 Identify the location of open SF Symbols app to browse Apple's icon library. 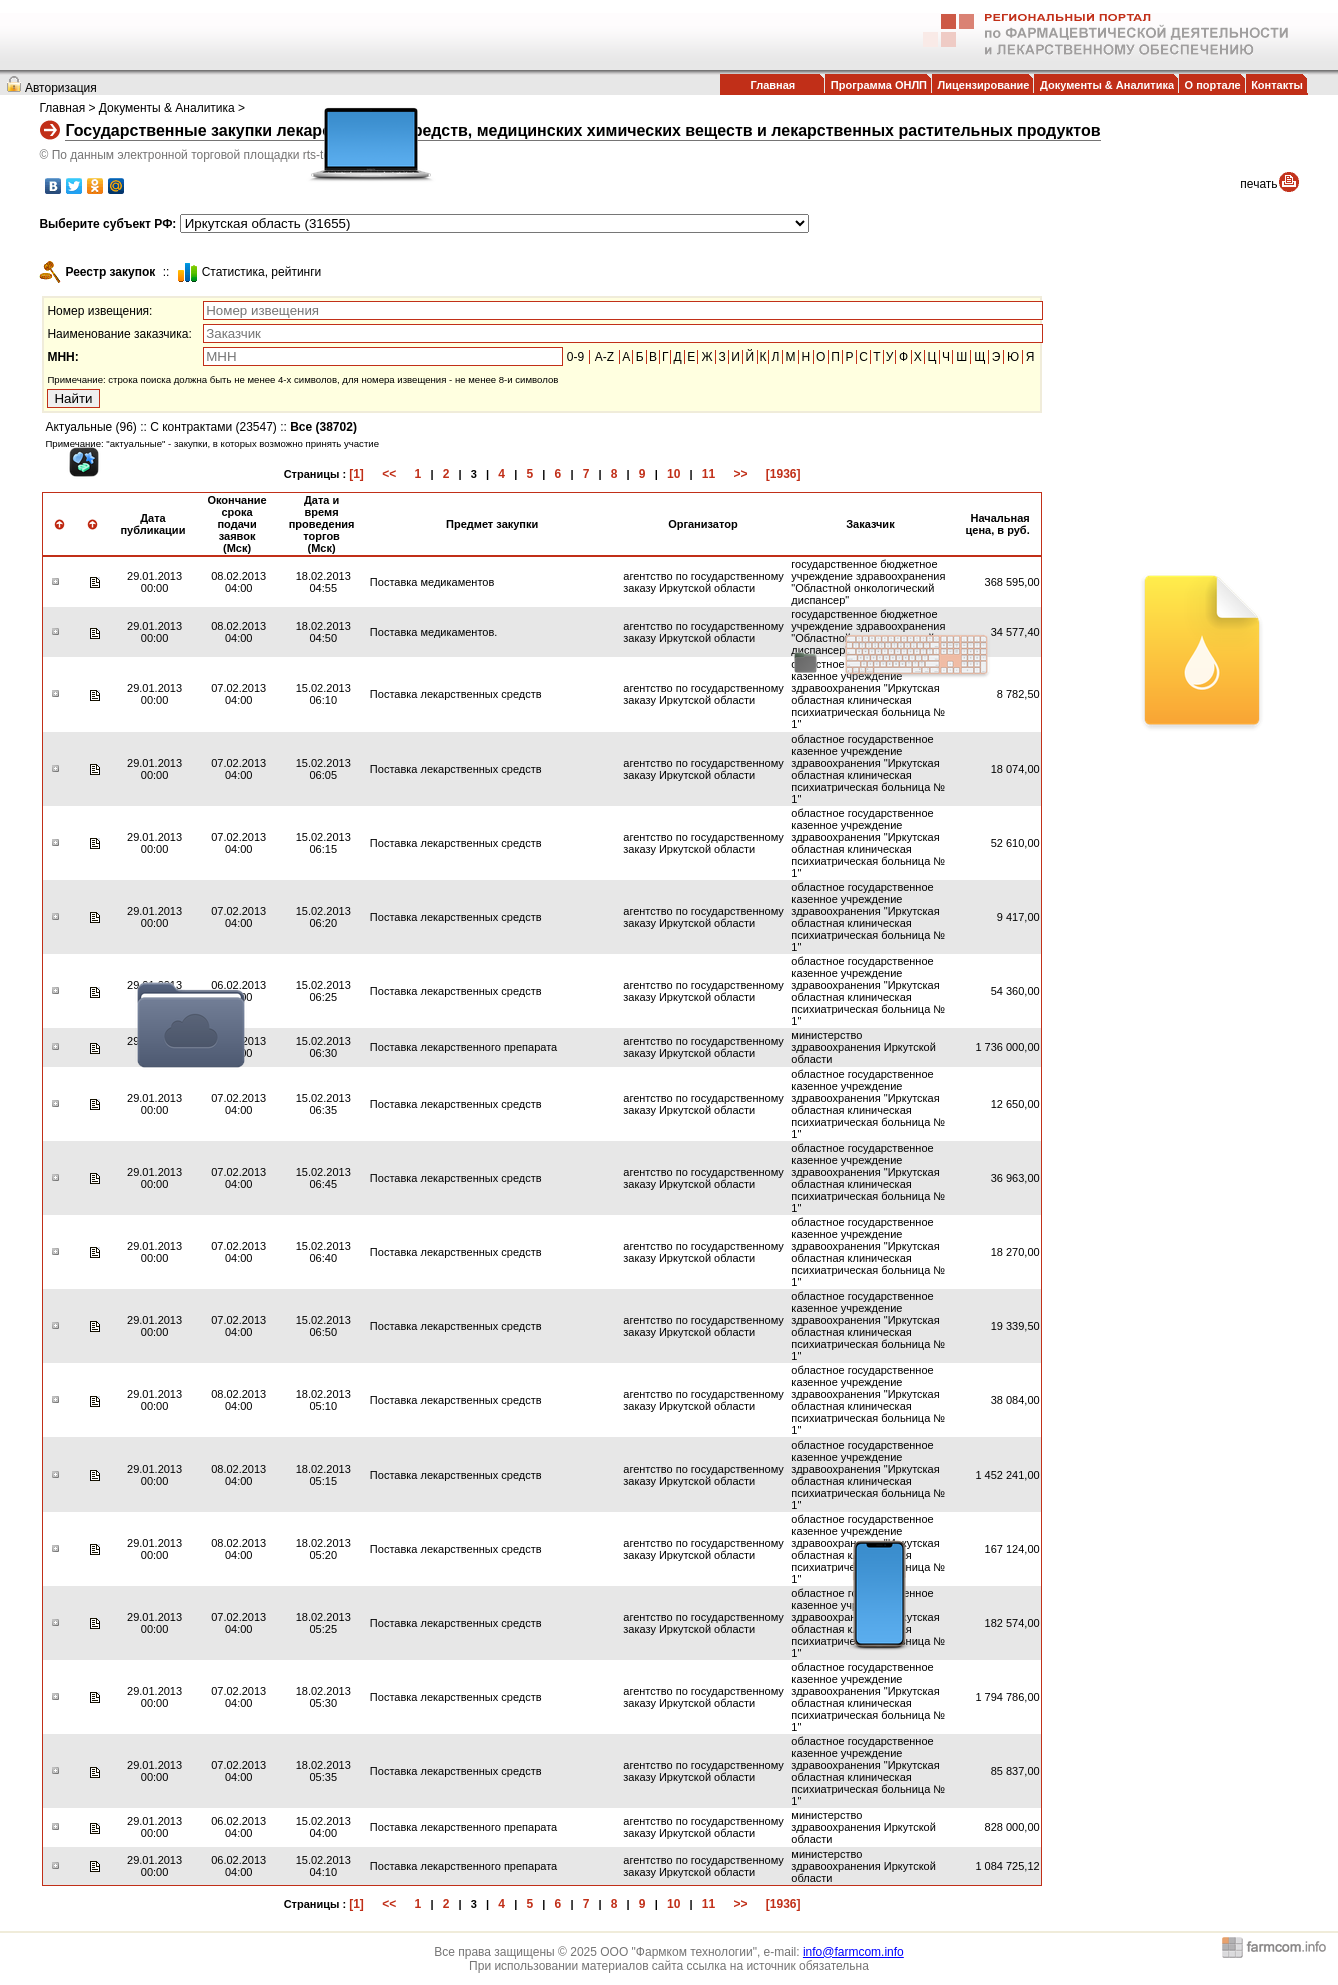
(84, 462).